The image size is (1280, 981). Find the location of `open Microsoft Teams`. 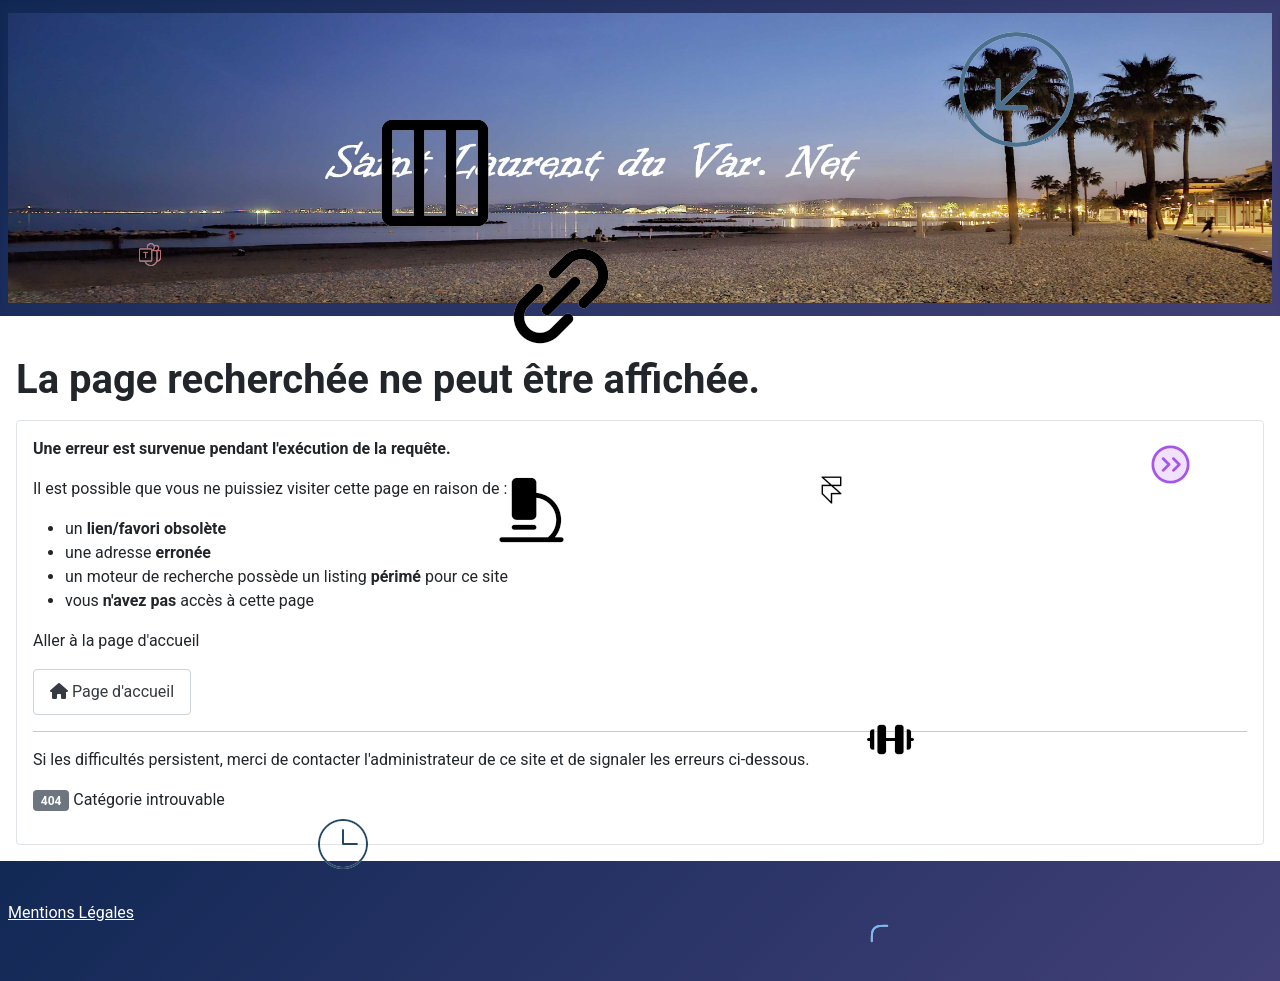

open Microsoft Teams is located at coordinates (150, 255).